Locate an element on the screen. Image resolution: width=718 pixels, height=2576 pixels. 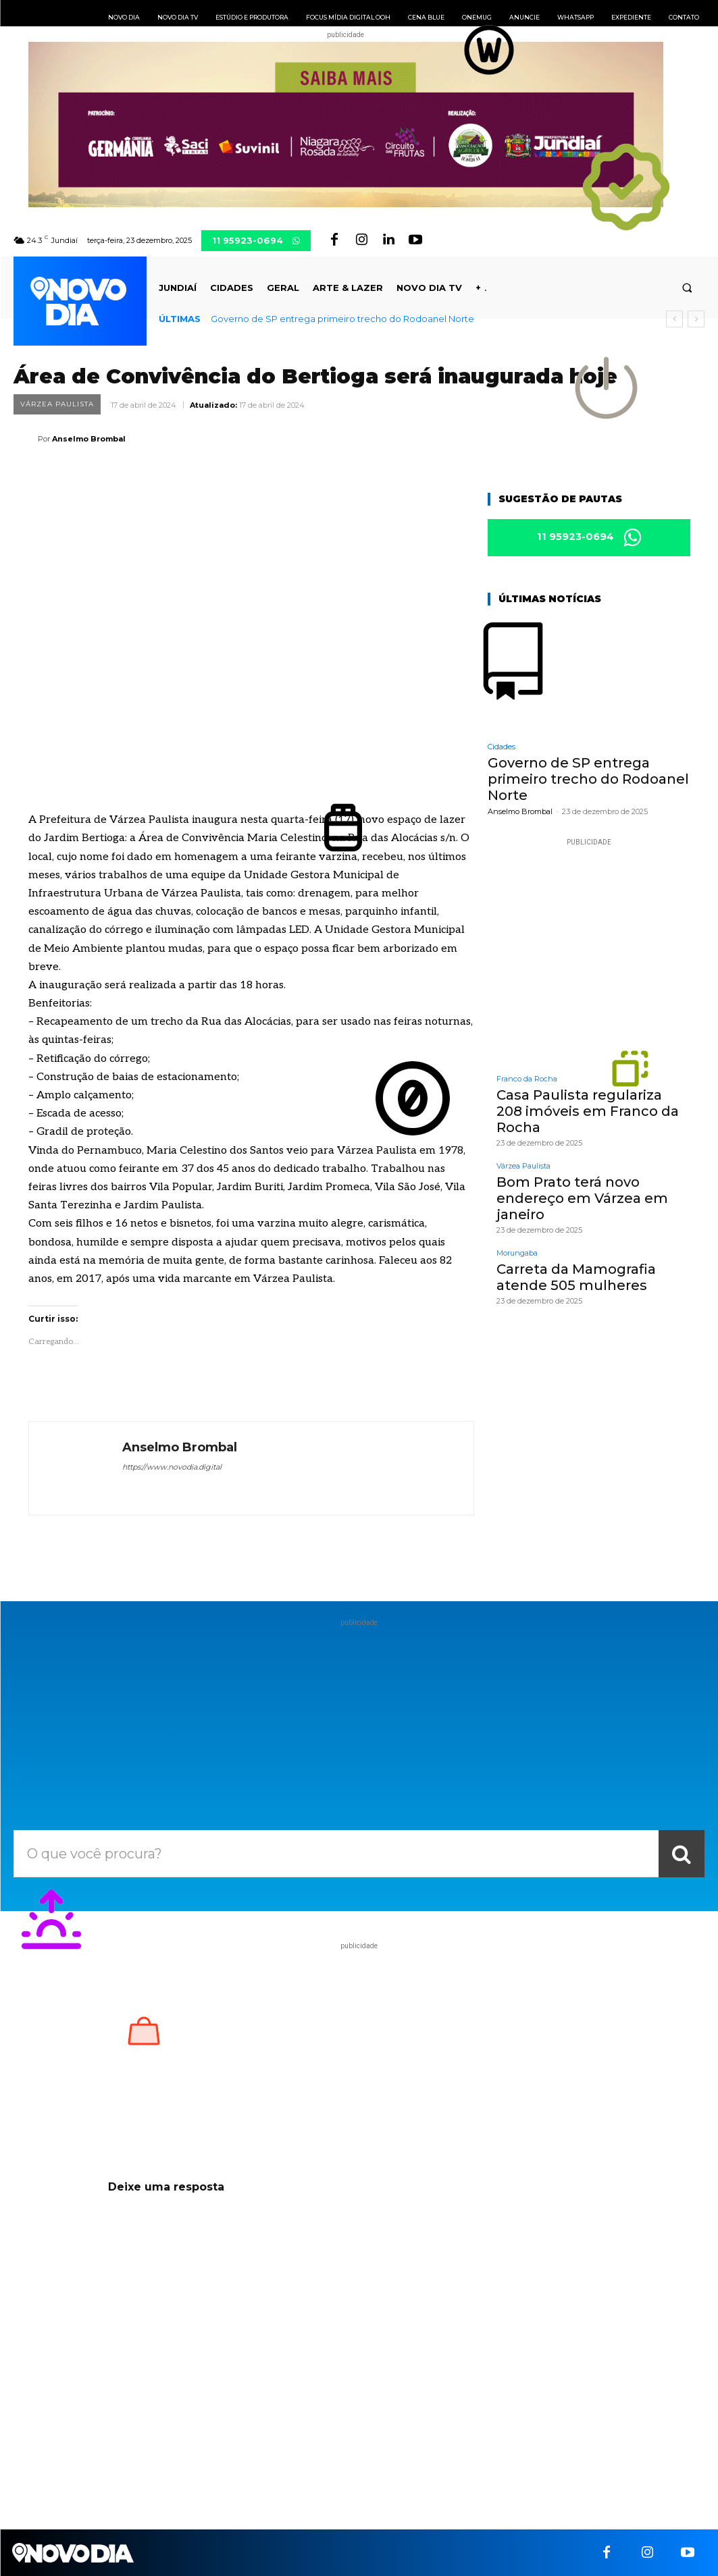
access a code repository is located at coordinates (513, 662).